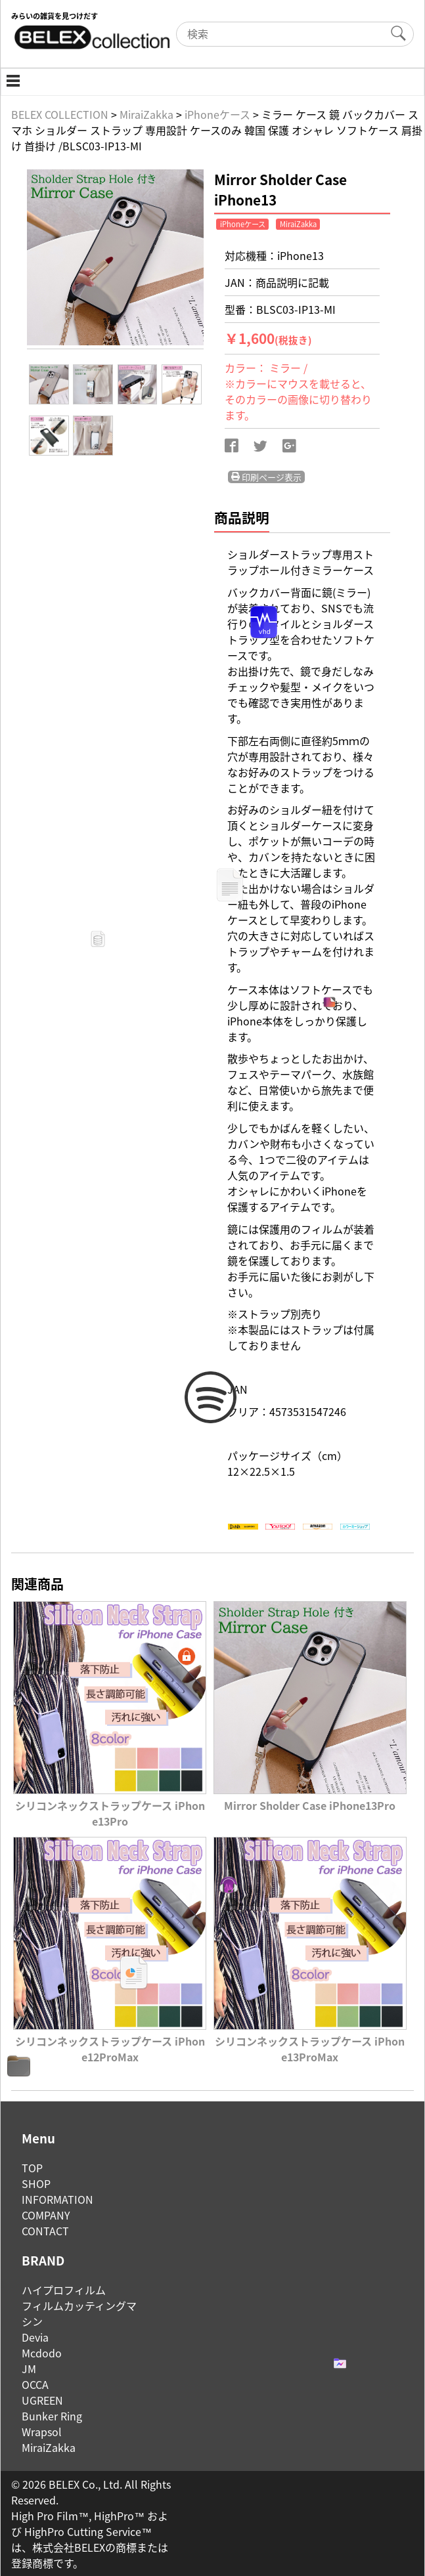 Image resolution: width=425 pixels, height=2576 pixels. Describe the element at coordinates (98, 939) in the screenshot. I see `open a database file` at that location.